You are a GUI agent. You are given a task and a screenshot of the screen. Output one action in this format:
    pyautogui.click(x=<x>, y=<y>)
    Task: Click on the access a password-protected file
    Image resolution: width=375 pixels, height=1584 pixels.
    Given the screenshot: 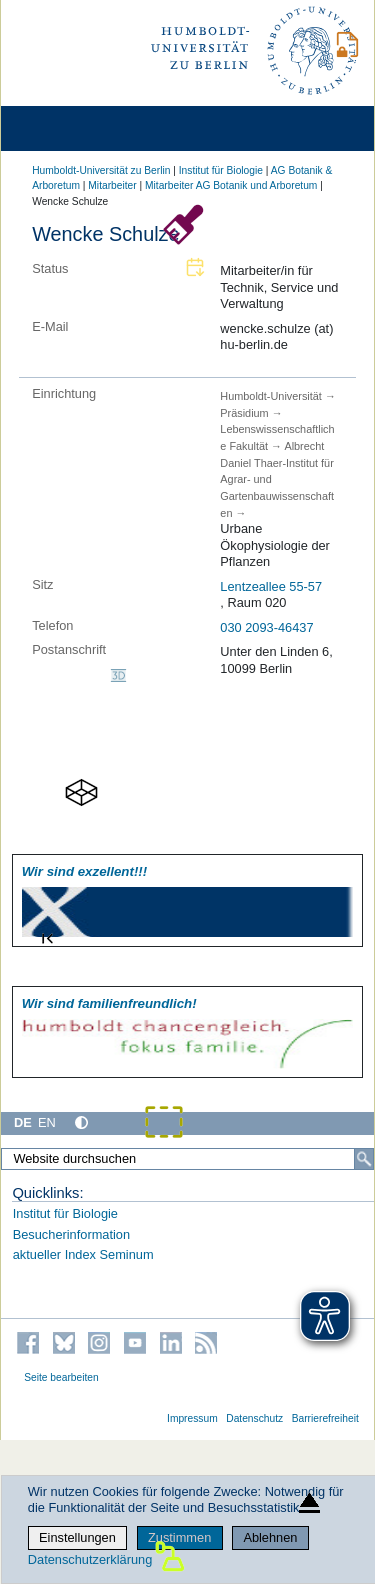 What is the action you would take?
    pyautogui.click(x=347, y=44)
    